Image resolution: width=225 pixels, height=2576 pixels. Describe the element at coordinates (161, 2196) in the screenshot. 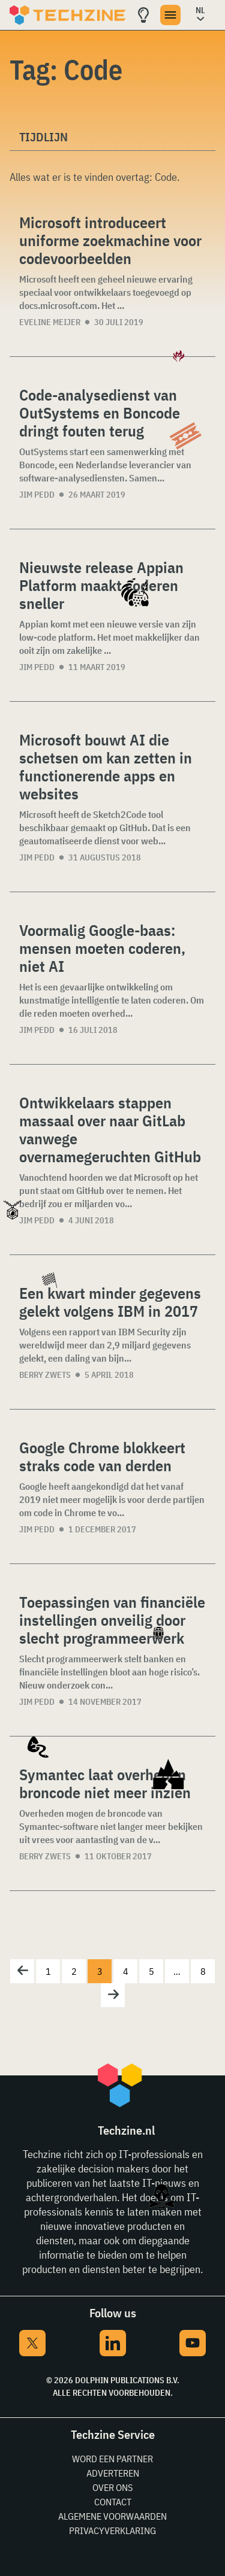

I see `enemy or creature type indicator in a game interface` at that location.